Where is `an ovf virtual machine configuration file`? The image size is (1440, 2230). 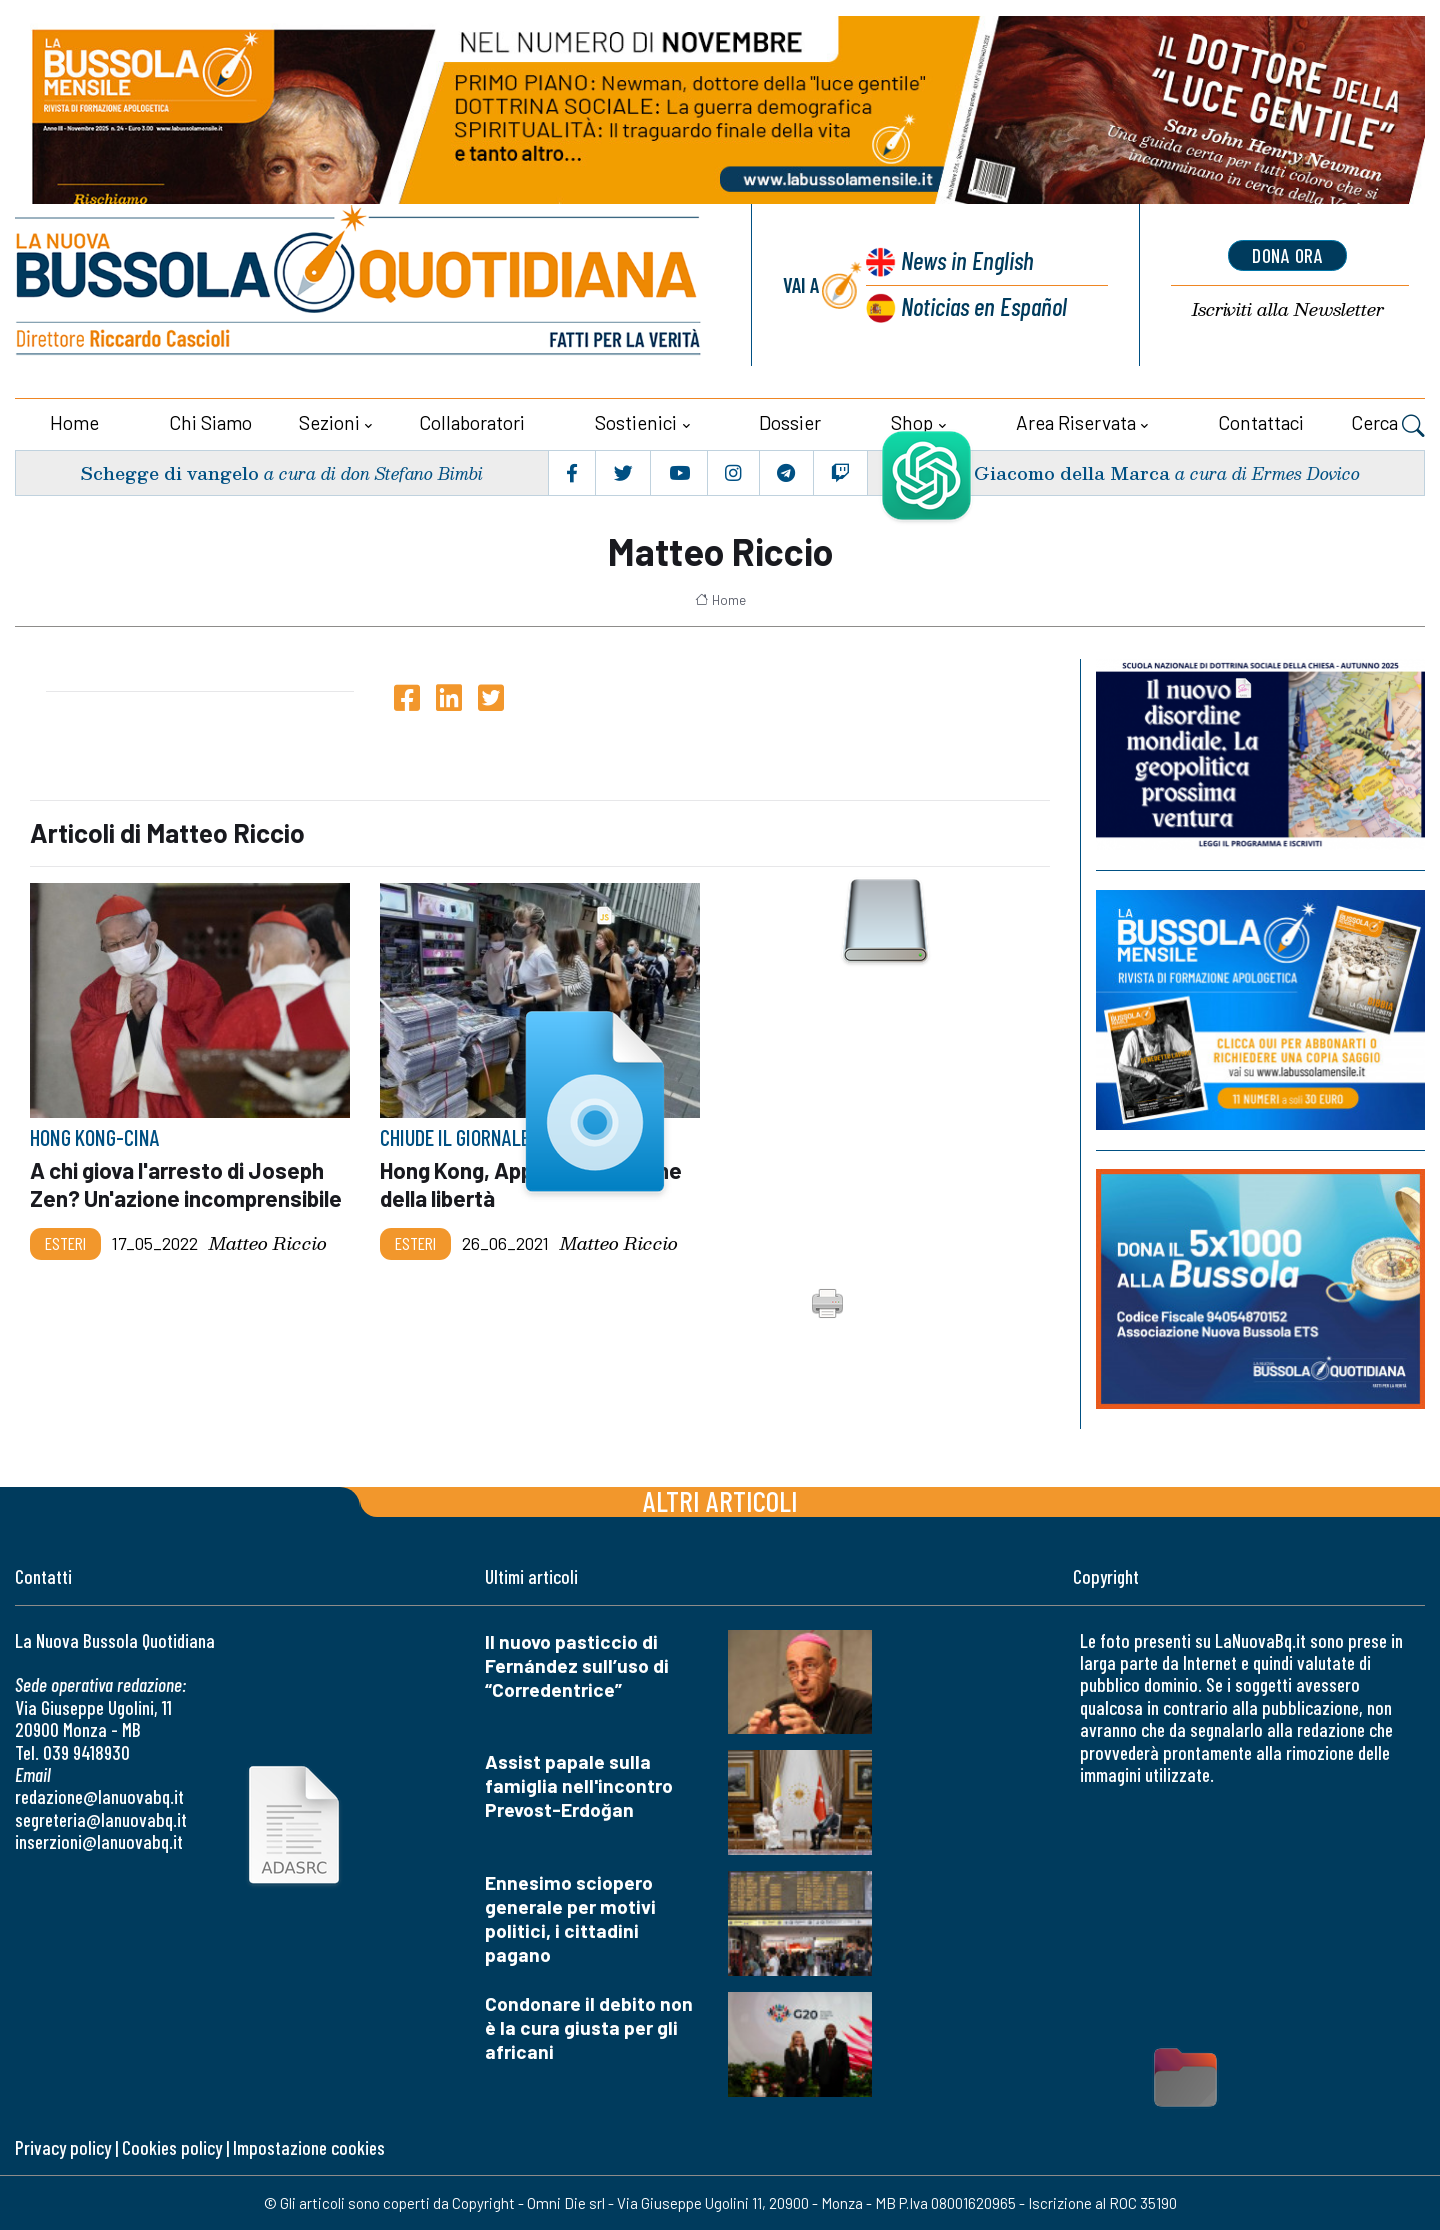 an ovf virtual machine configuration file is located at coordinates (595, 1105).